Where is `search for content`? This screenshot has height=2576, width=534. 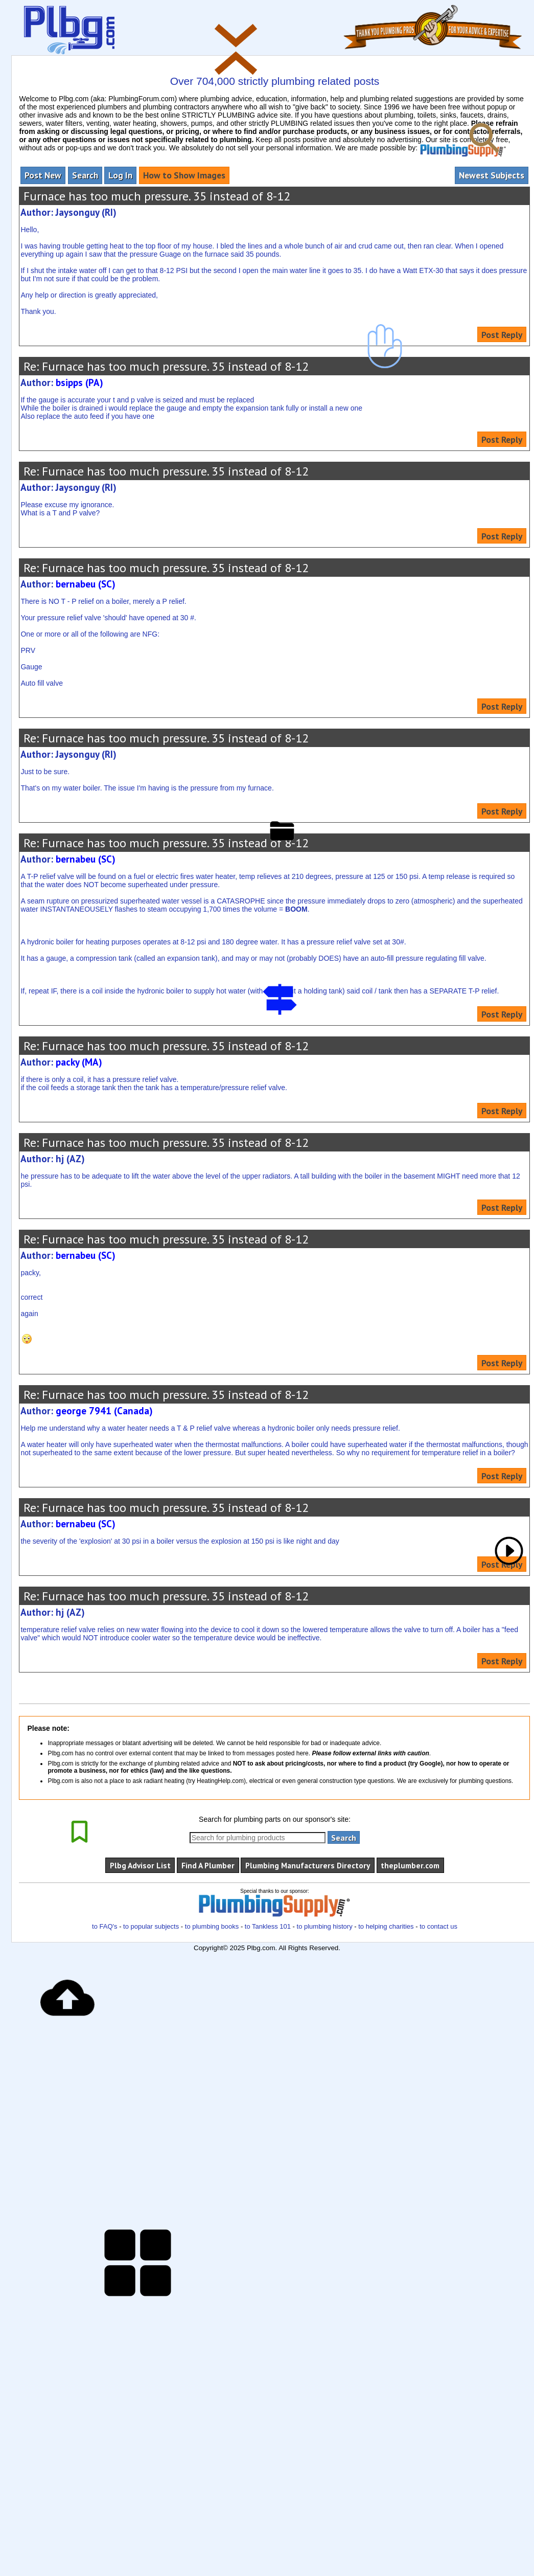 search for content is located at coordinates (484, 138).